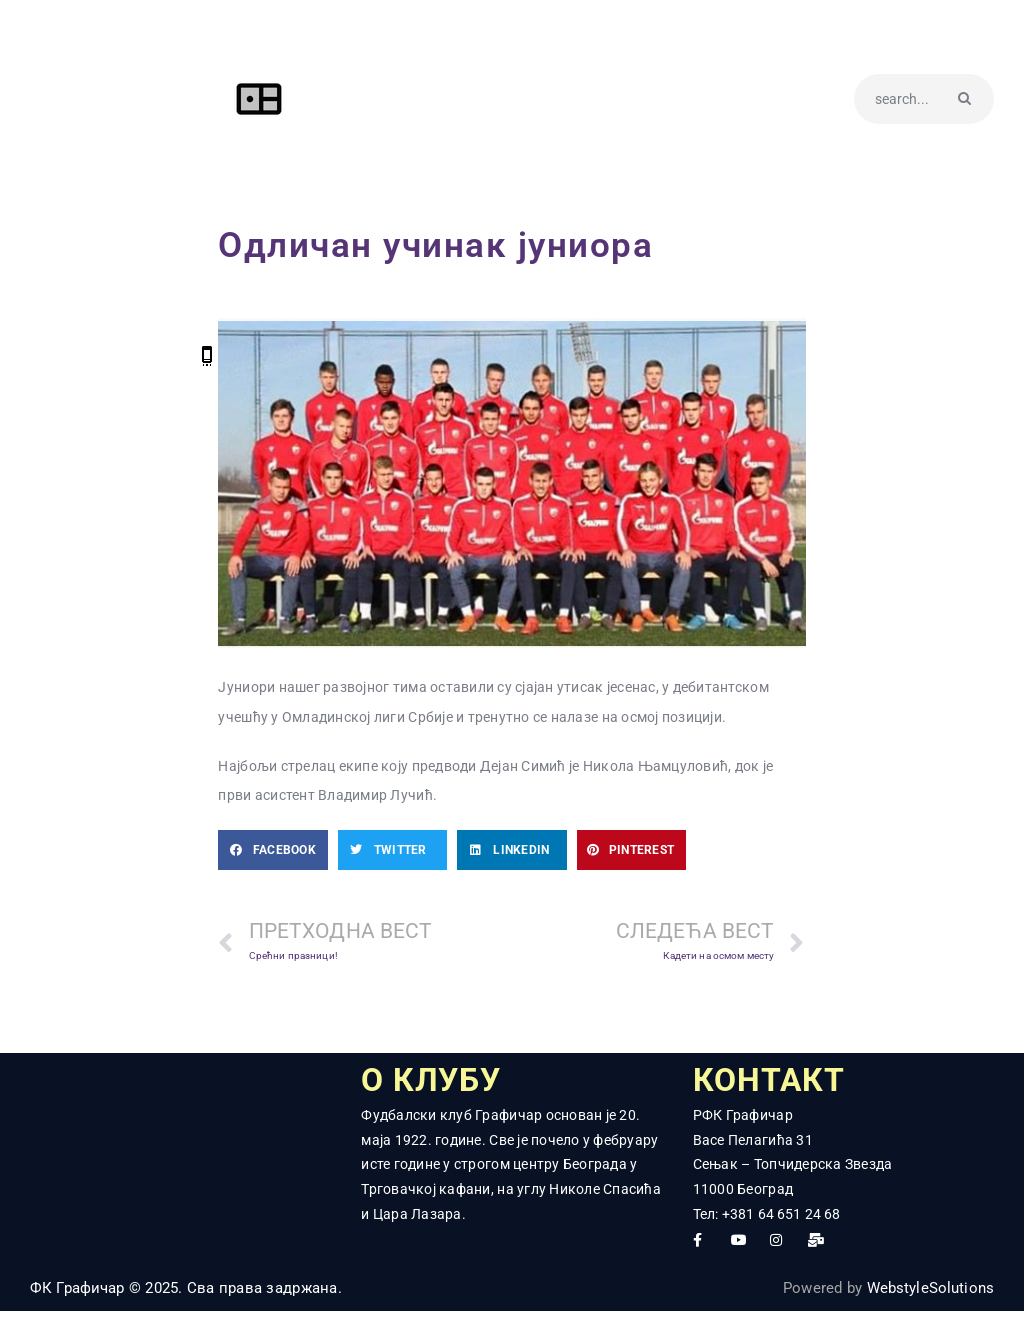 This screenshot has height=1320, width=1024. I want to click on access mobile device settings, so click(207, 356).